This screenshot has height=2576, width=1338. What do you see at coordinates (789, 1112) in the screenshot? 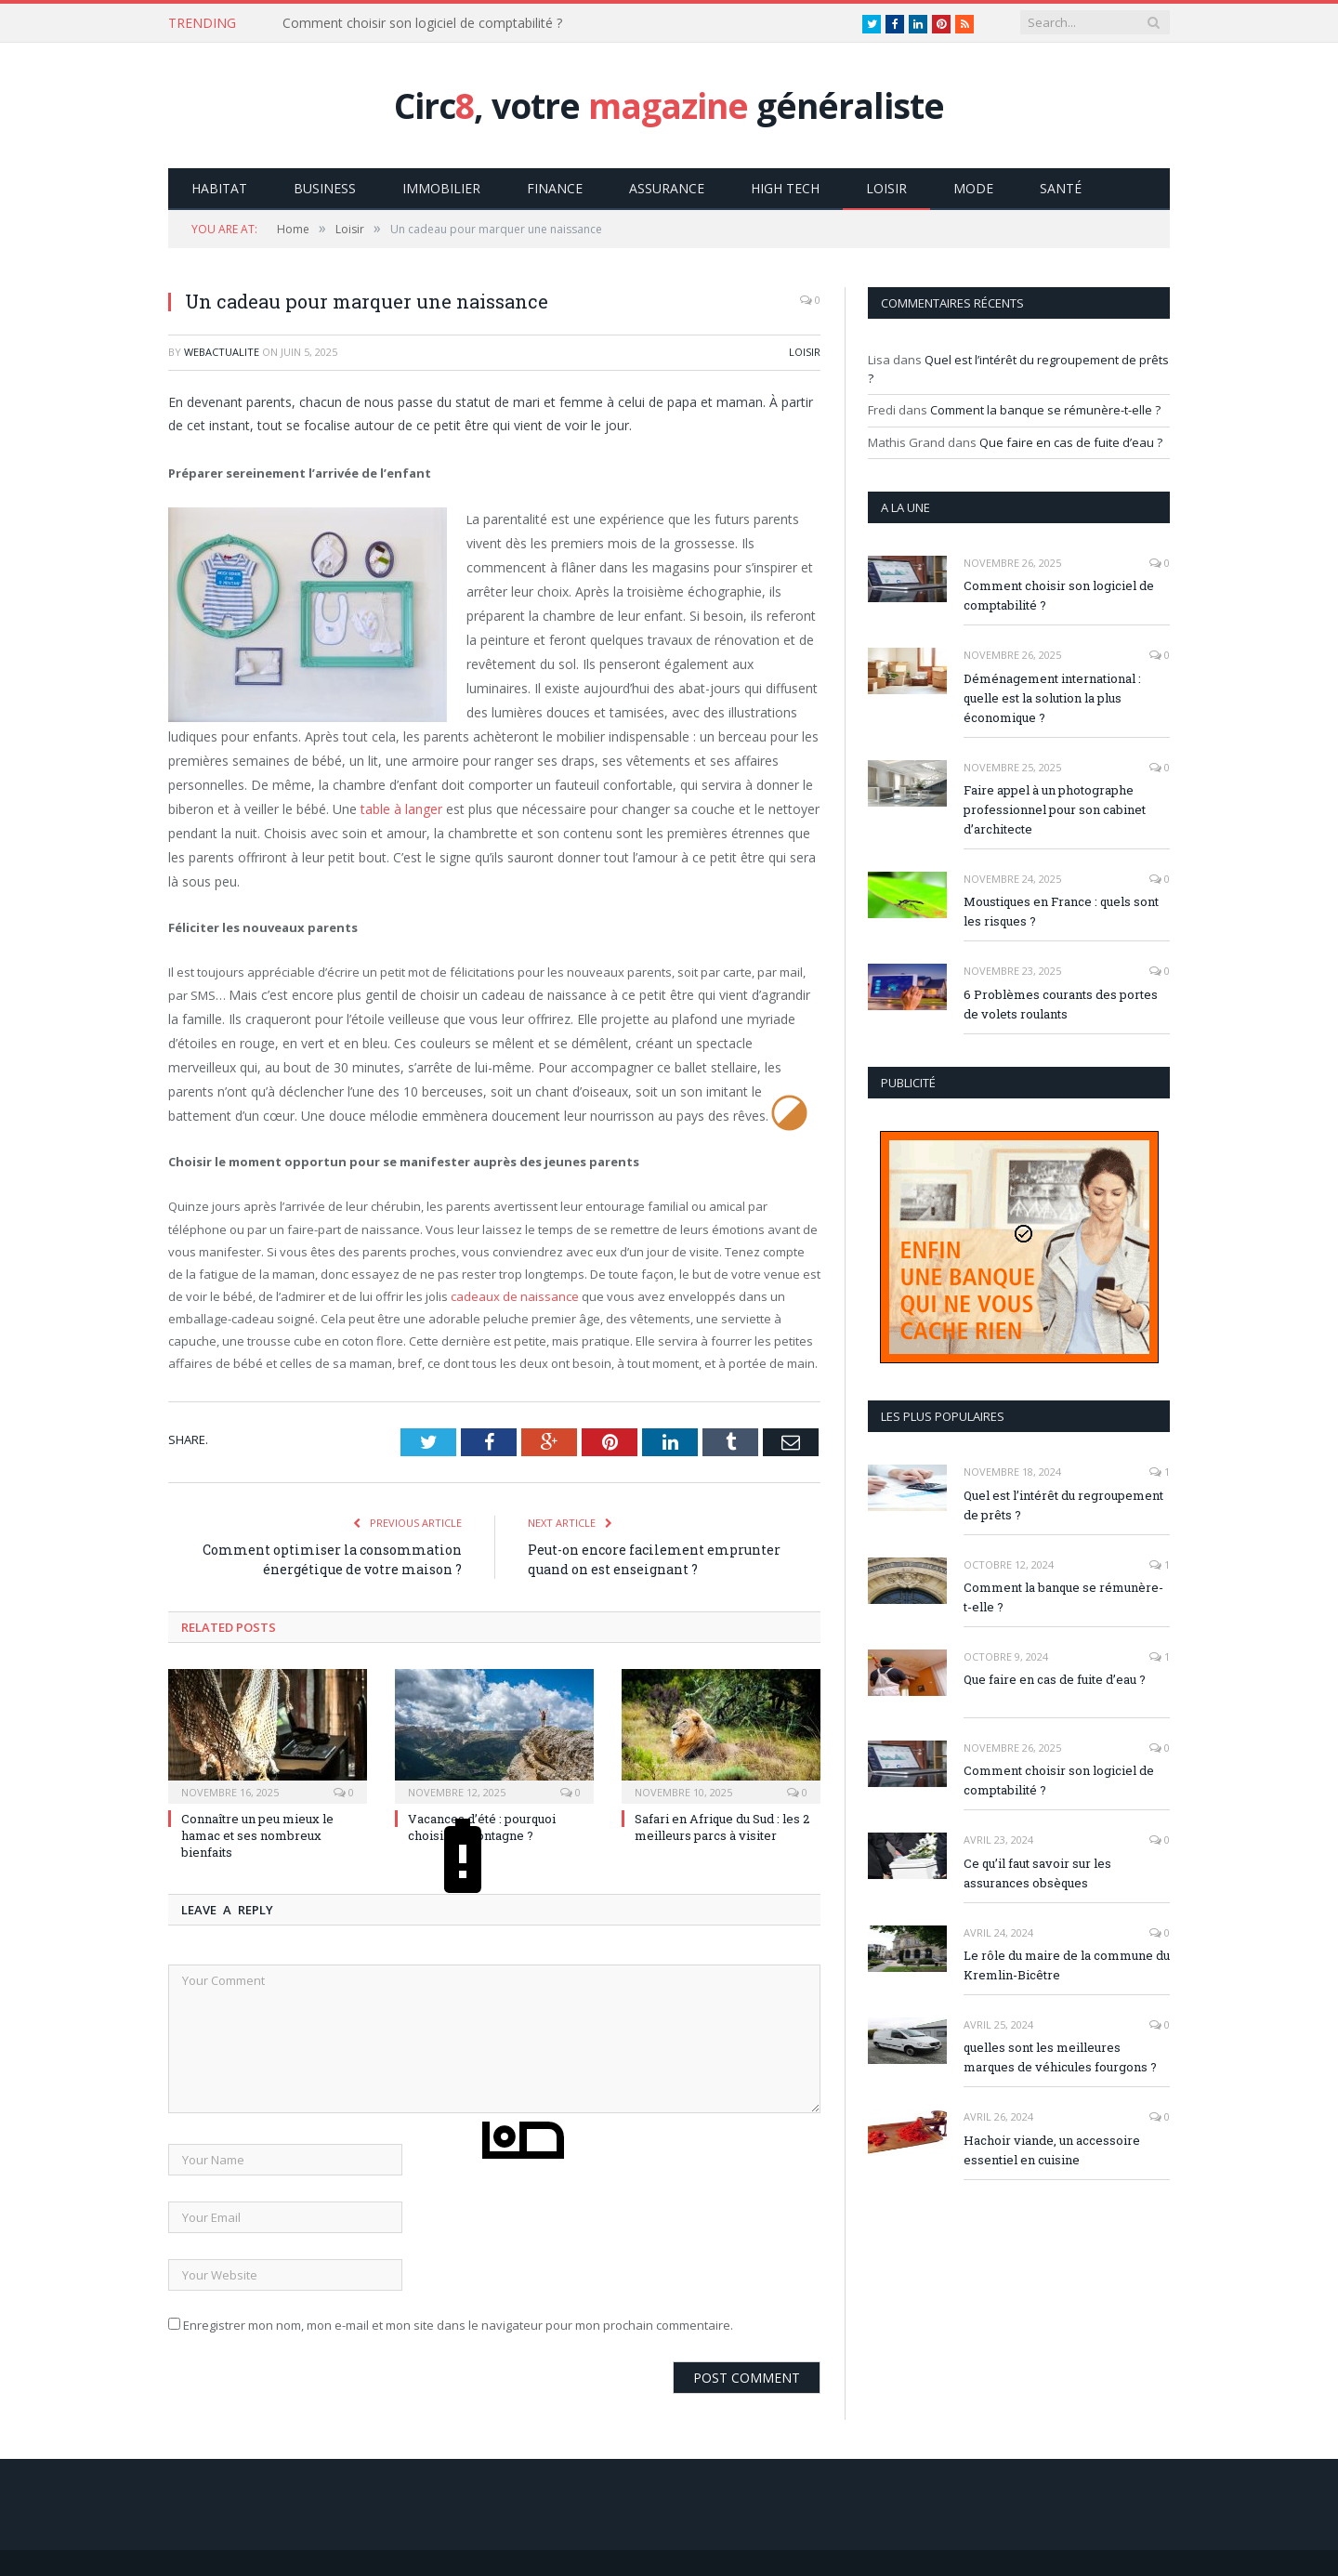
I see `toggle contrast or dark/light mode` at bounding box center [789, 1112].